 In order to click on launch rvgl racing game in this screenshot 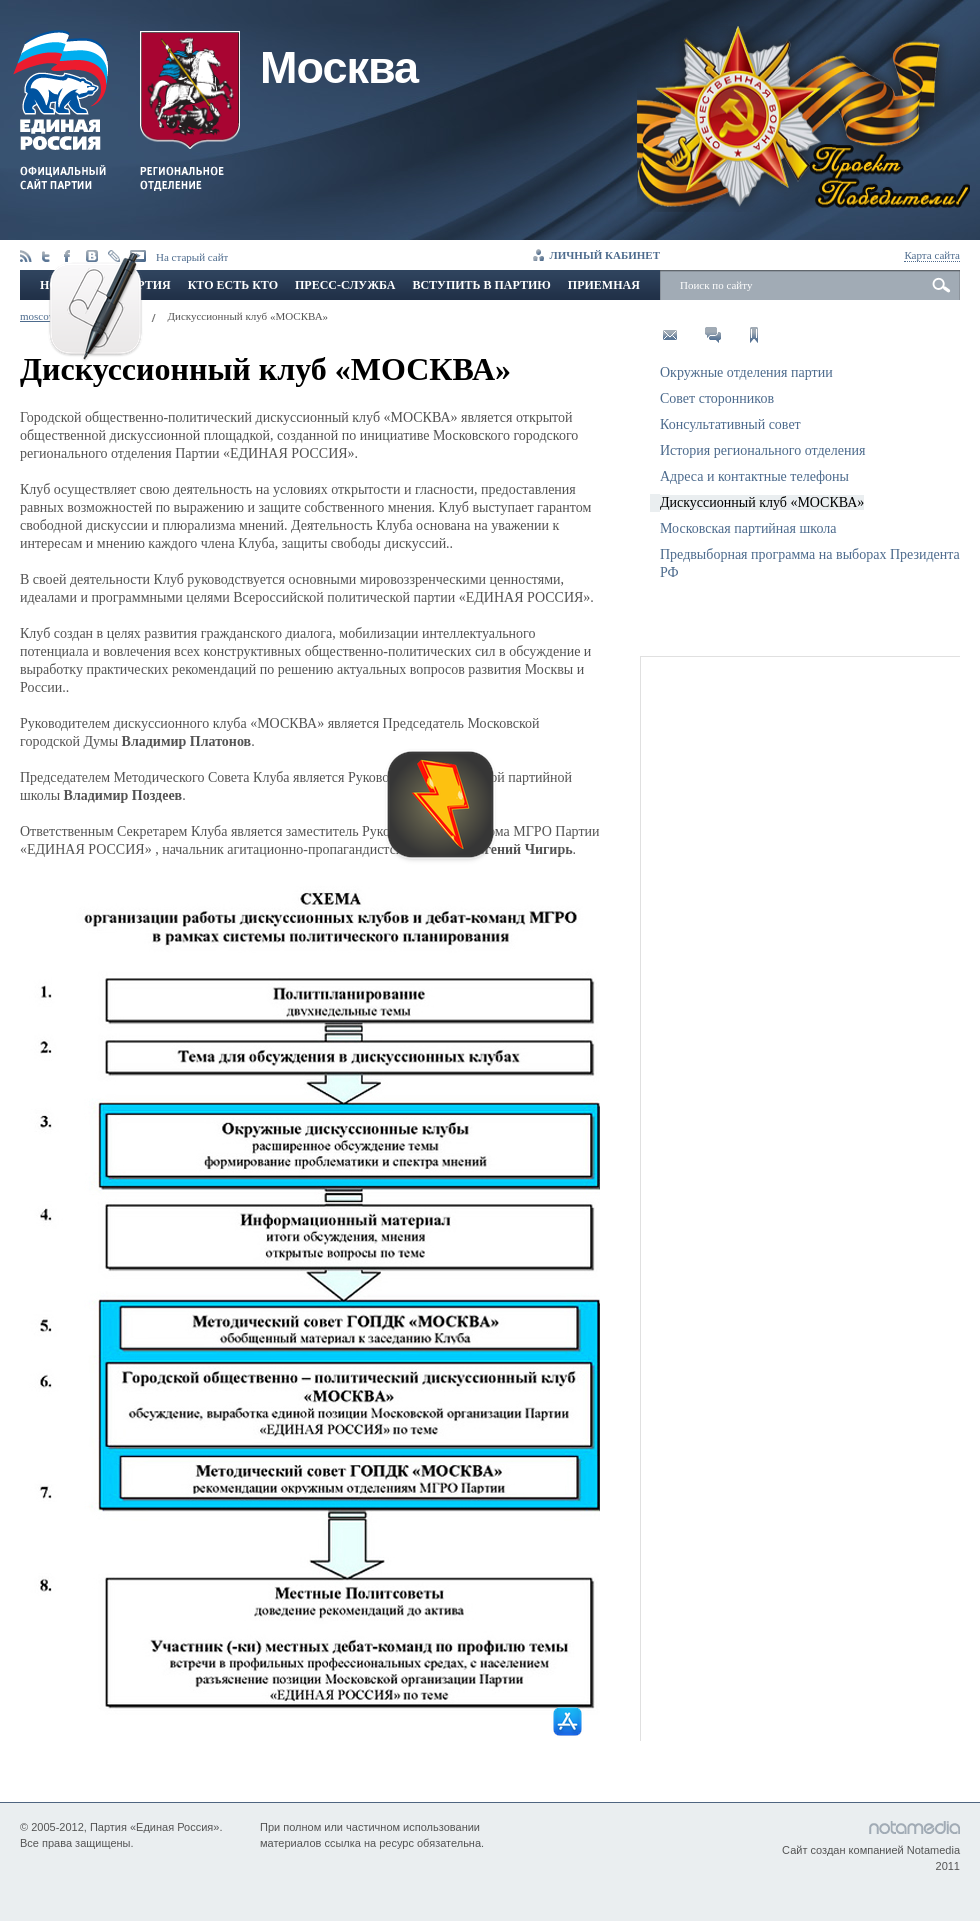, I will do `click(440, 804)`.